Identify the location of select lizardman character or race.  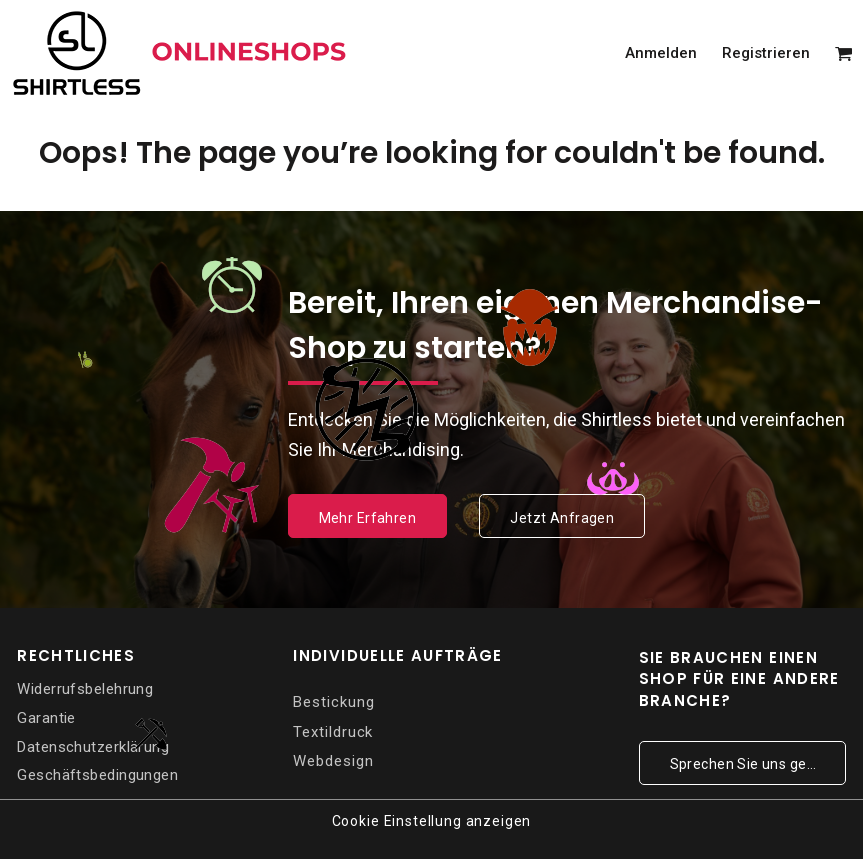
(530, 327).